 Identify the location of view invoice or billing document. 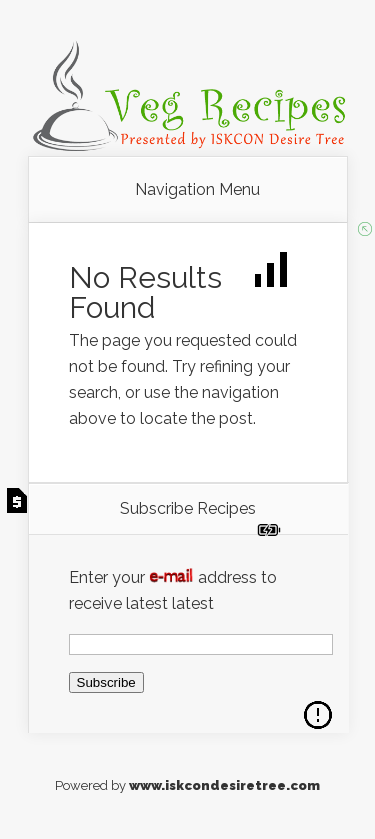
(17, 501).